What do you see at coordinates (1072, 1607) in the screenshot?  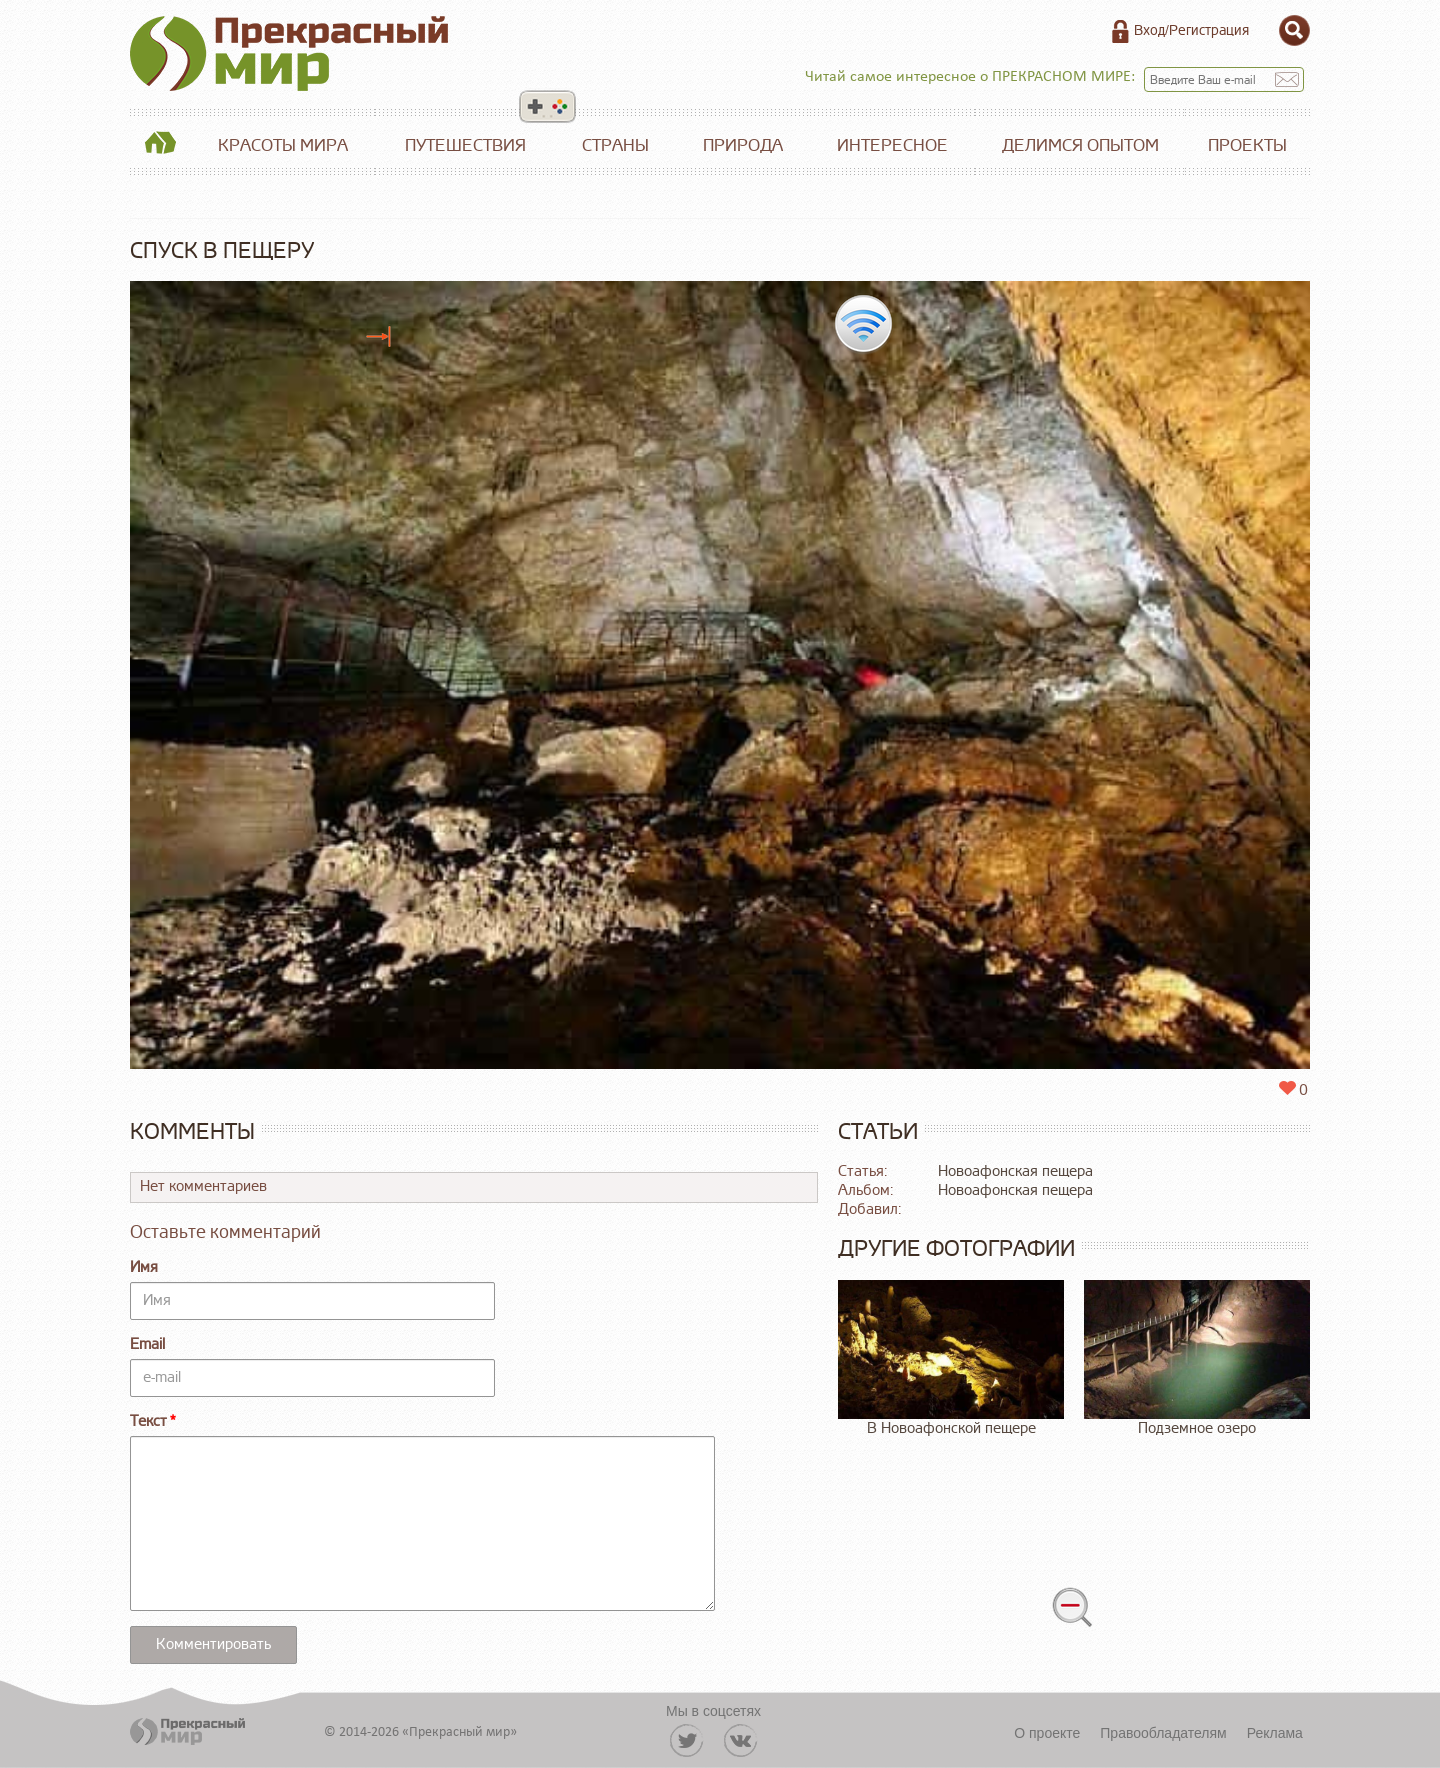 I see `zoom out of the current view` at bounding box center [1072, 1607].